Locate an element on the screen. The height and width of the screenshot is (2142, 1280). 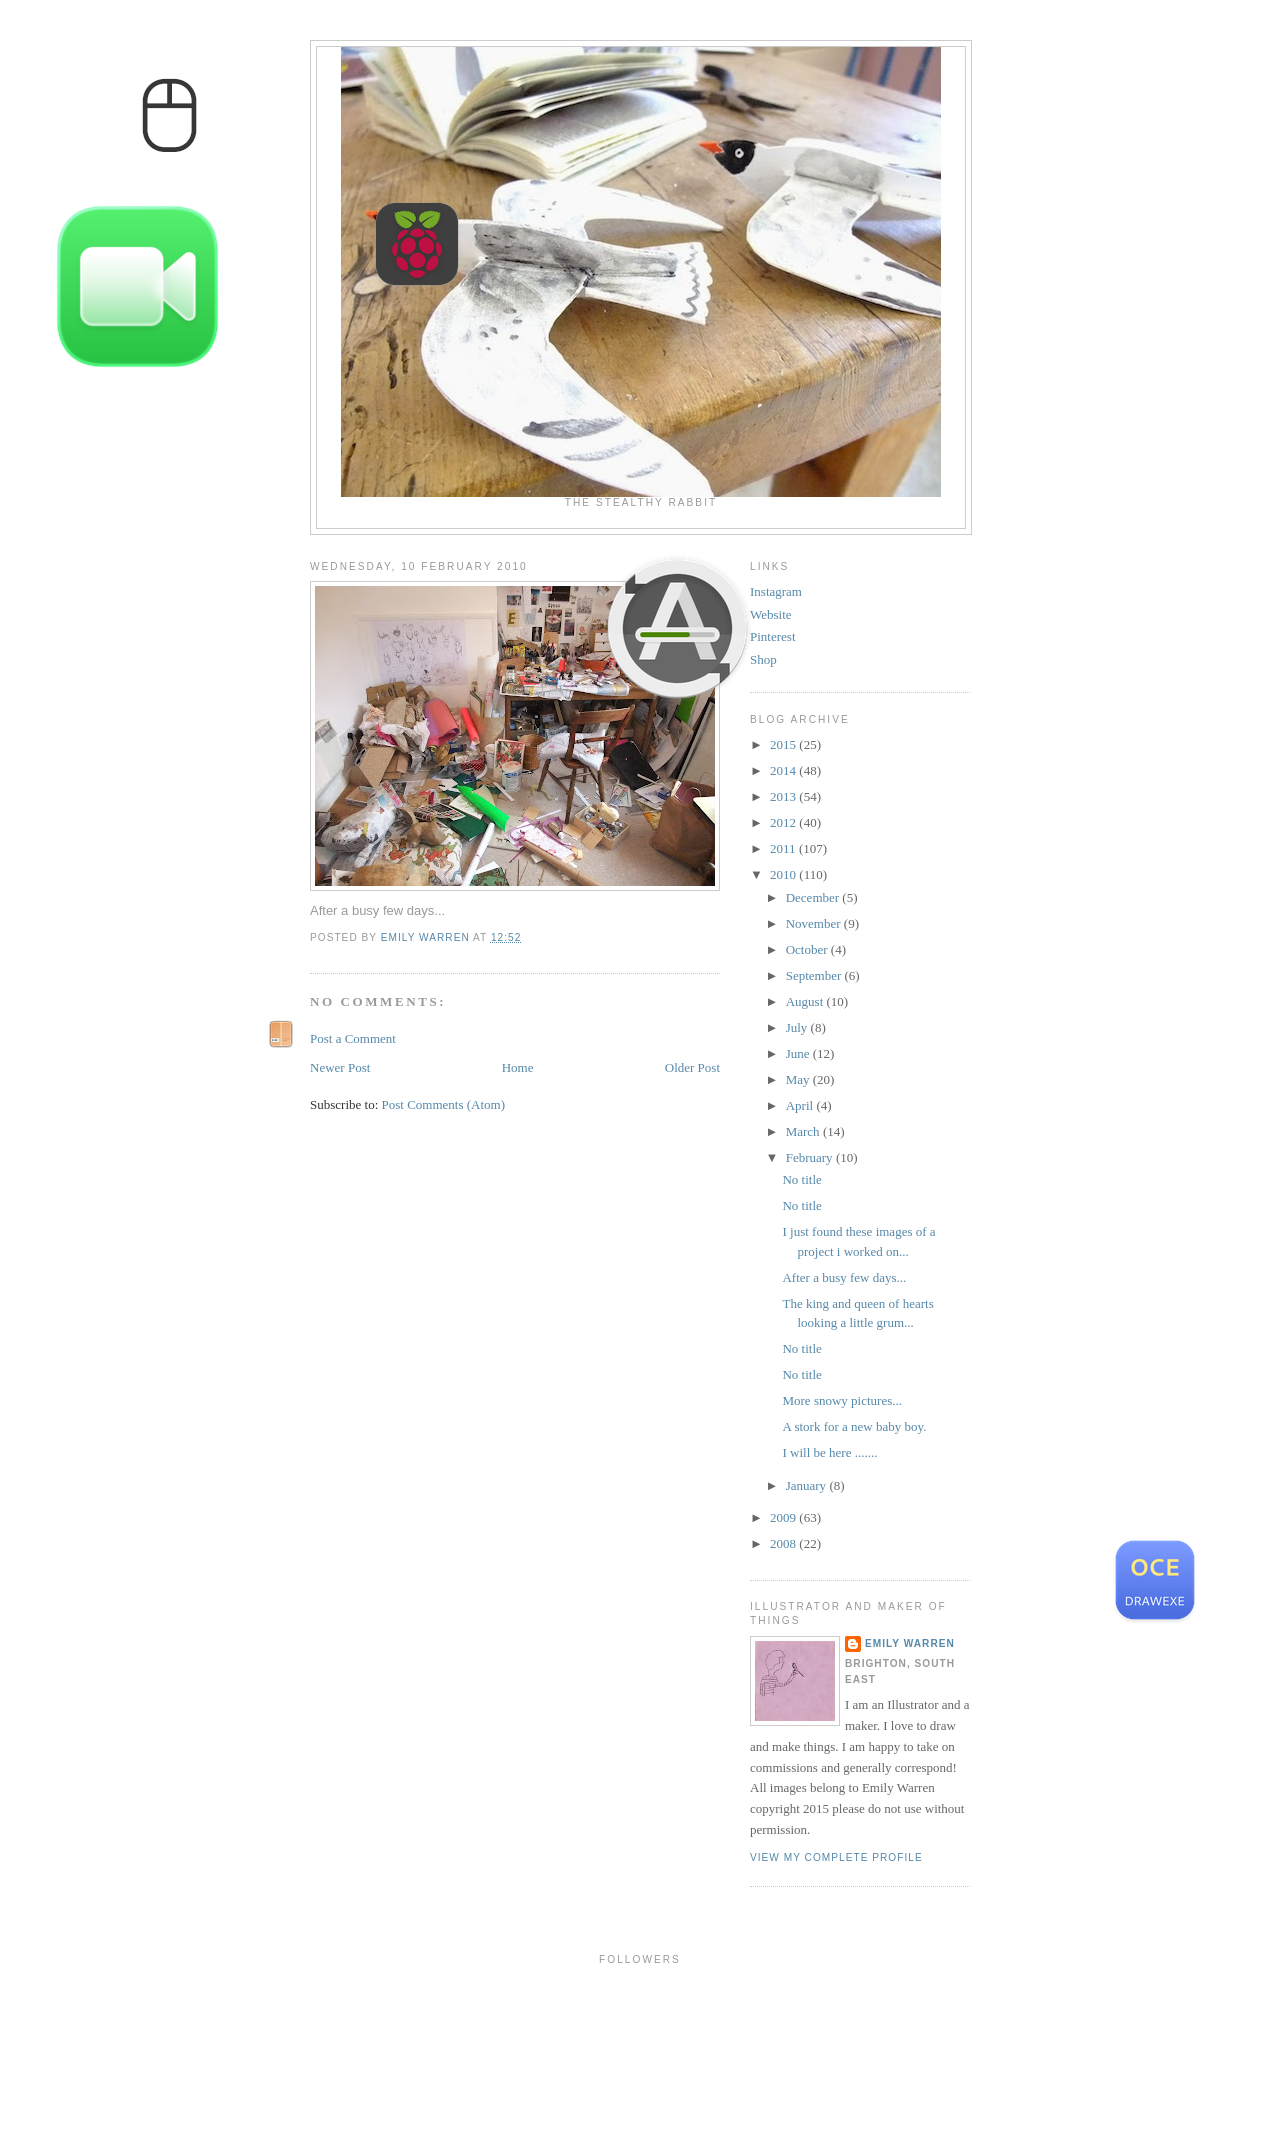
open the software updater application is located at coordinates (677, 628).